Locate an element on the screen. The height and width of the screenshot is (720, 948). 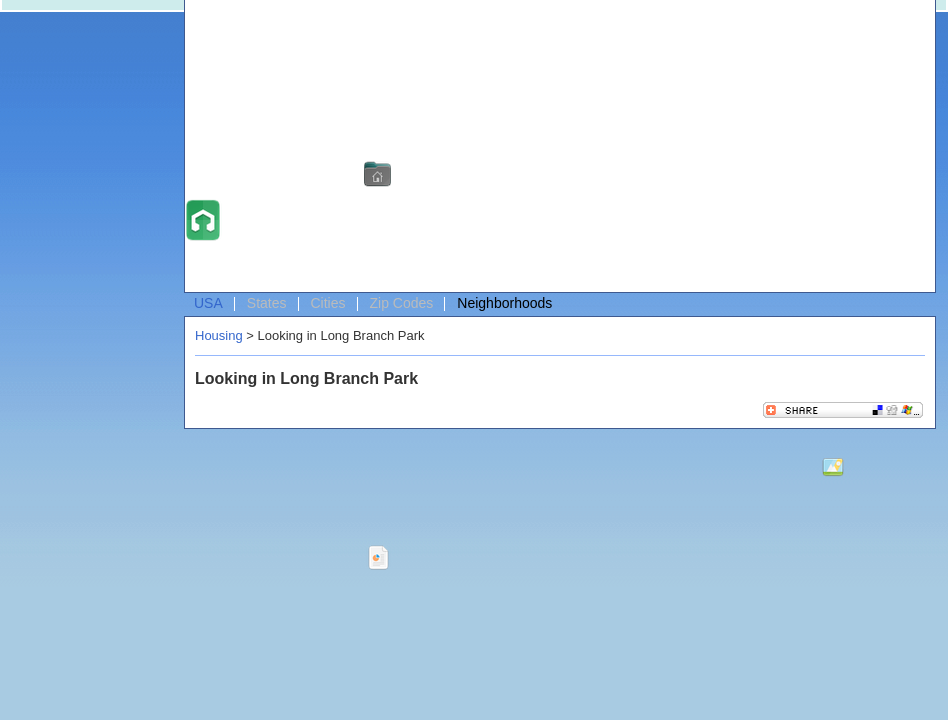
open a presentation file is located at coordinates (378, 557).